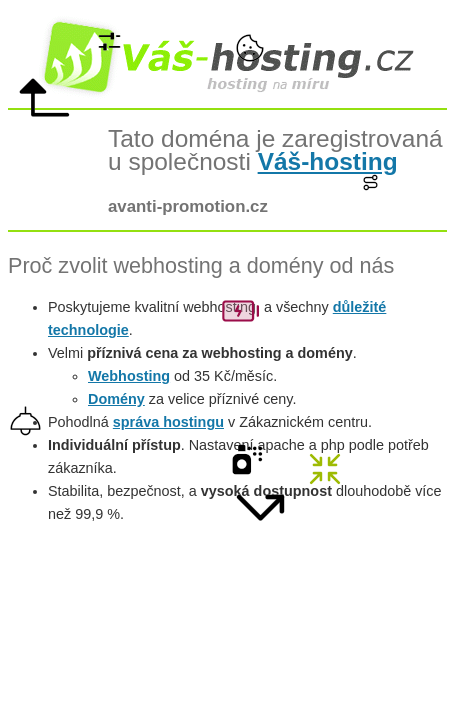  What do you see at coordinates (260, 506) in the screenshot?
I see `reply to a message or thread` at bounding box center [260, 506].